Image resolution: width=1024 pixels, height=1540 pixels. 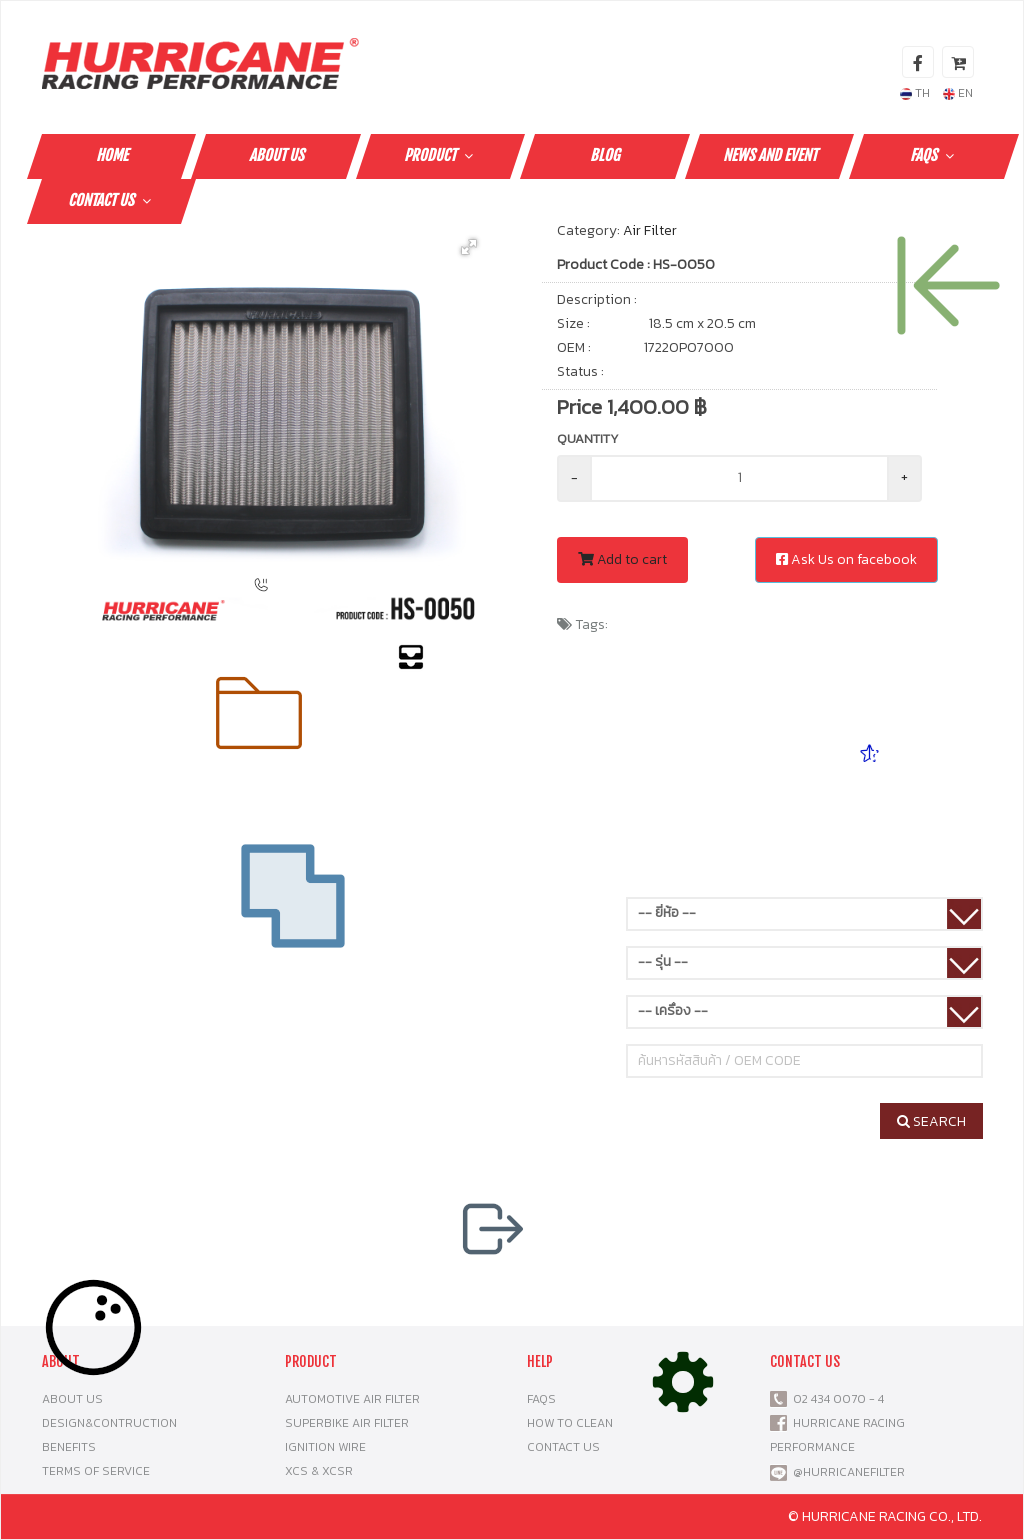 What do you see at coordinates (946, 285) in the screenshot?
I see `go back to the beginning` at bounding box center [946, 285].